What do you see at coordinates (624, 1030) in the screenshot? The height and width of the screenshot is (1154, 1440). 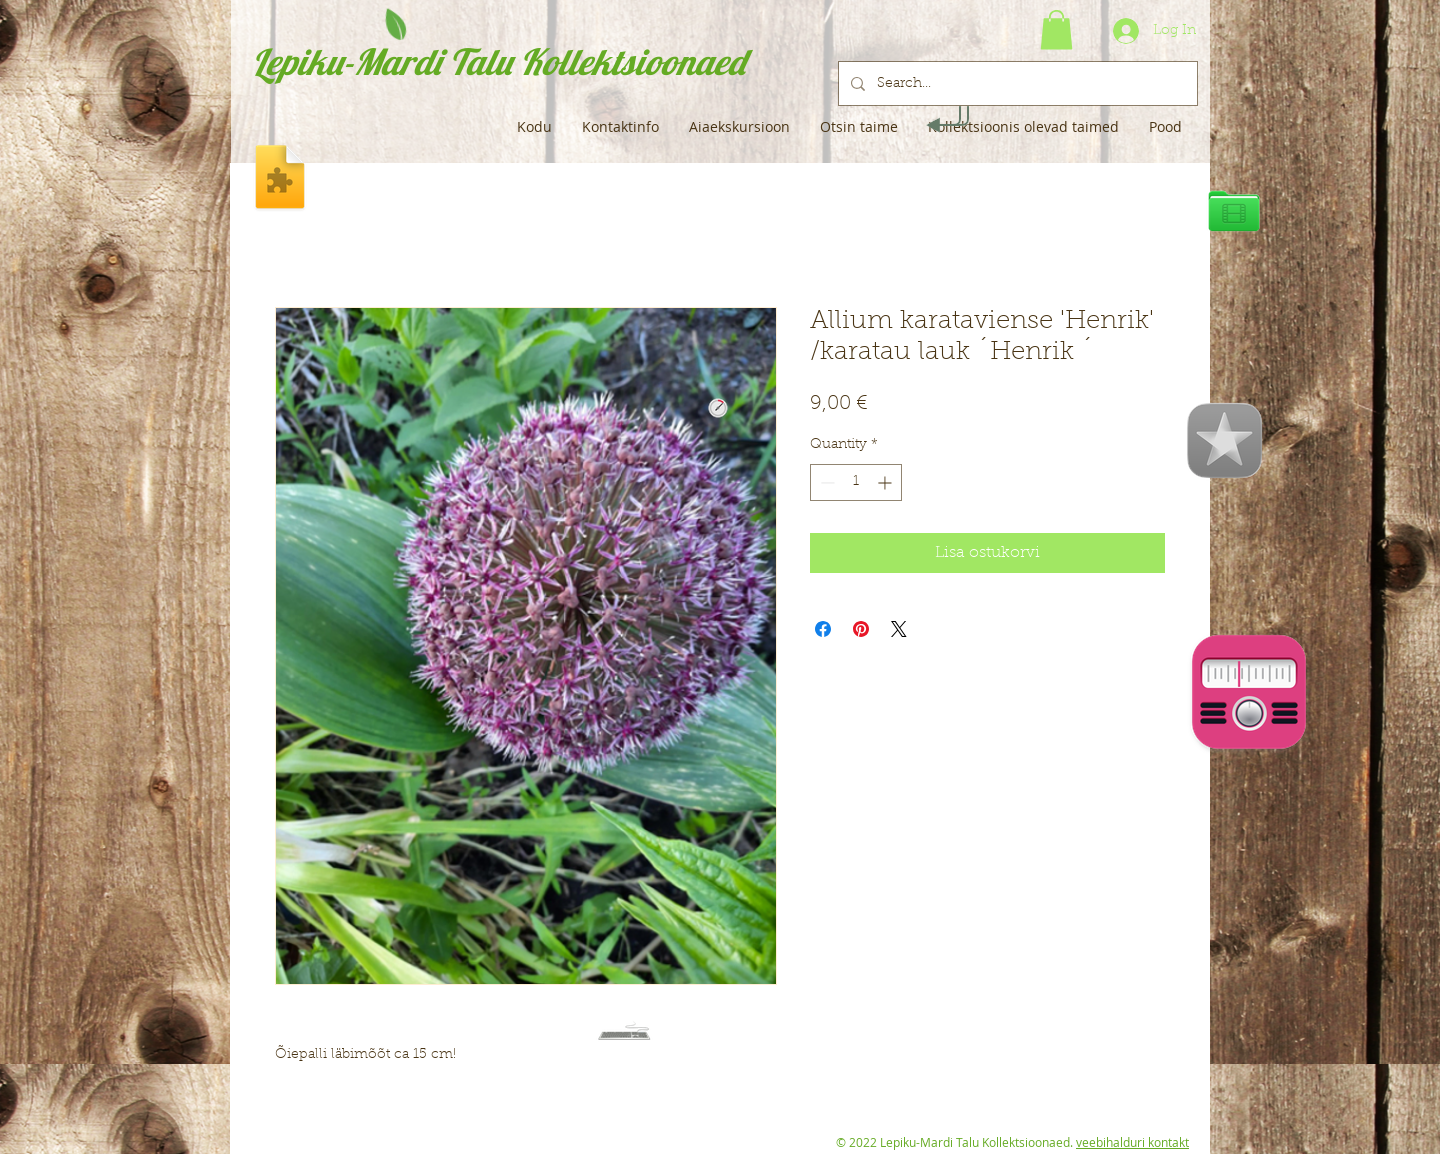 I see `keyboard input device connected` at bounding box center [624, 1030].